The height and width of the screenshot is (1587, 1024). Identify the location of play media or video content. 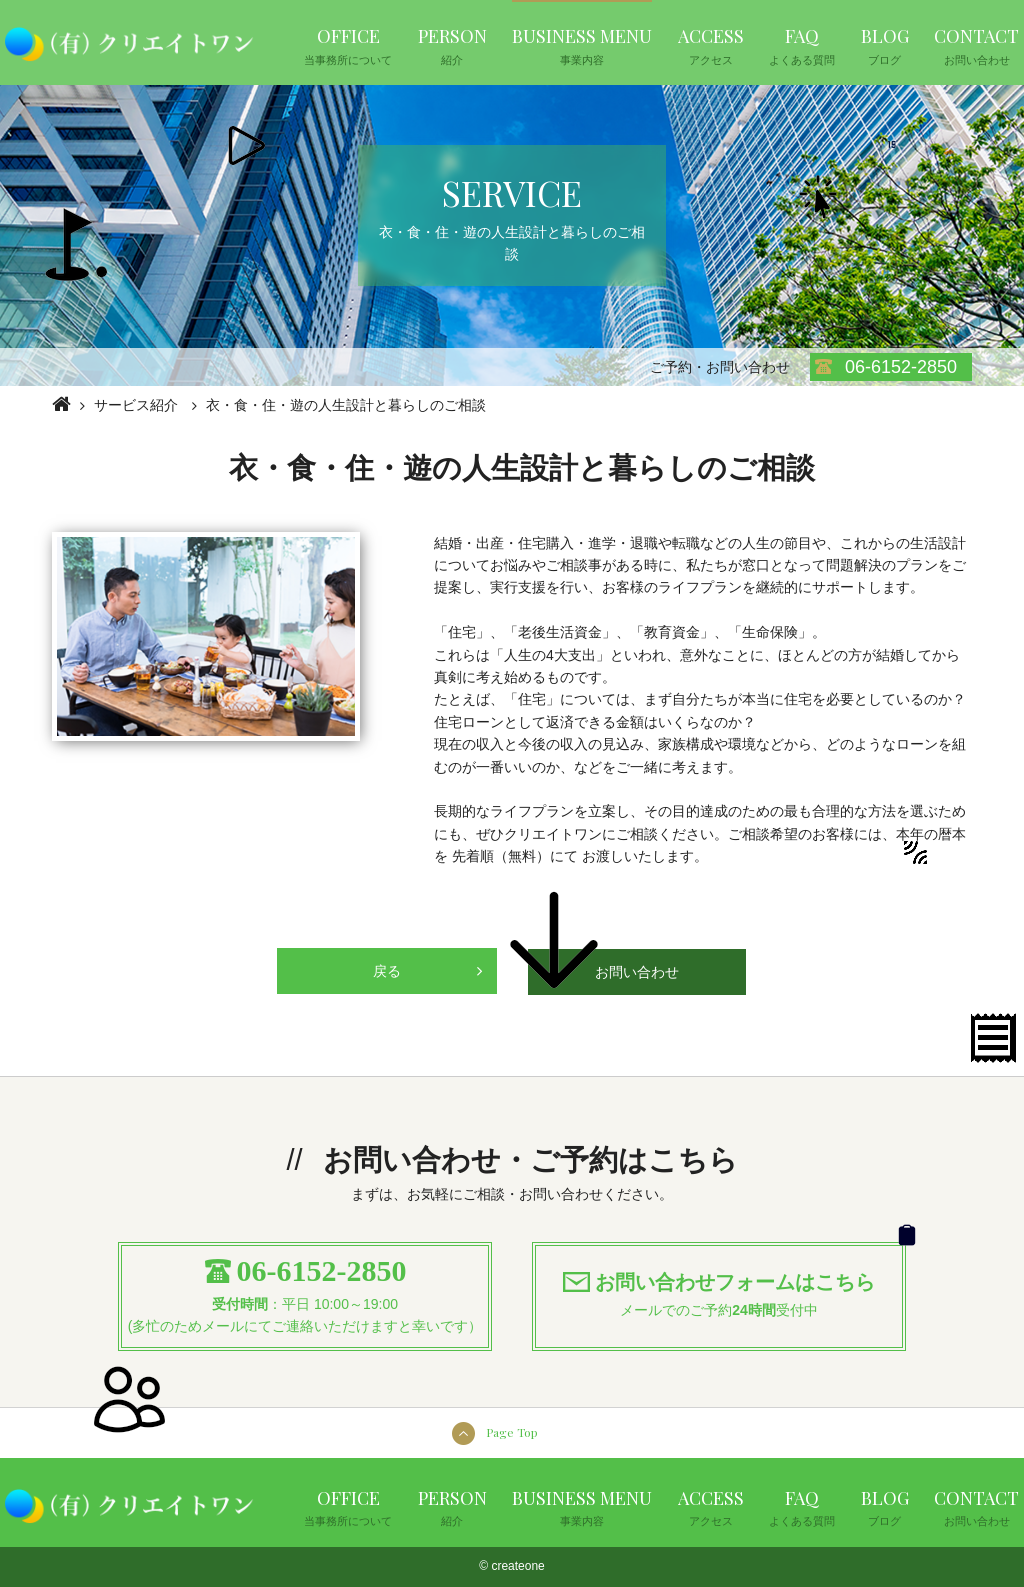
(246, 145).